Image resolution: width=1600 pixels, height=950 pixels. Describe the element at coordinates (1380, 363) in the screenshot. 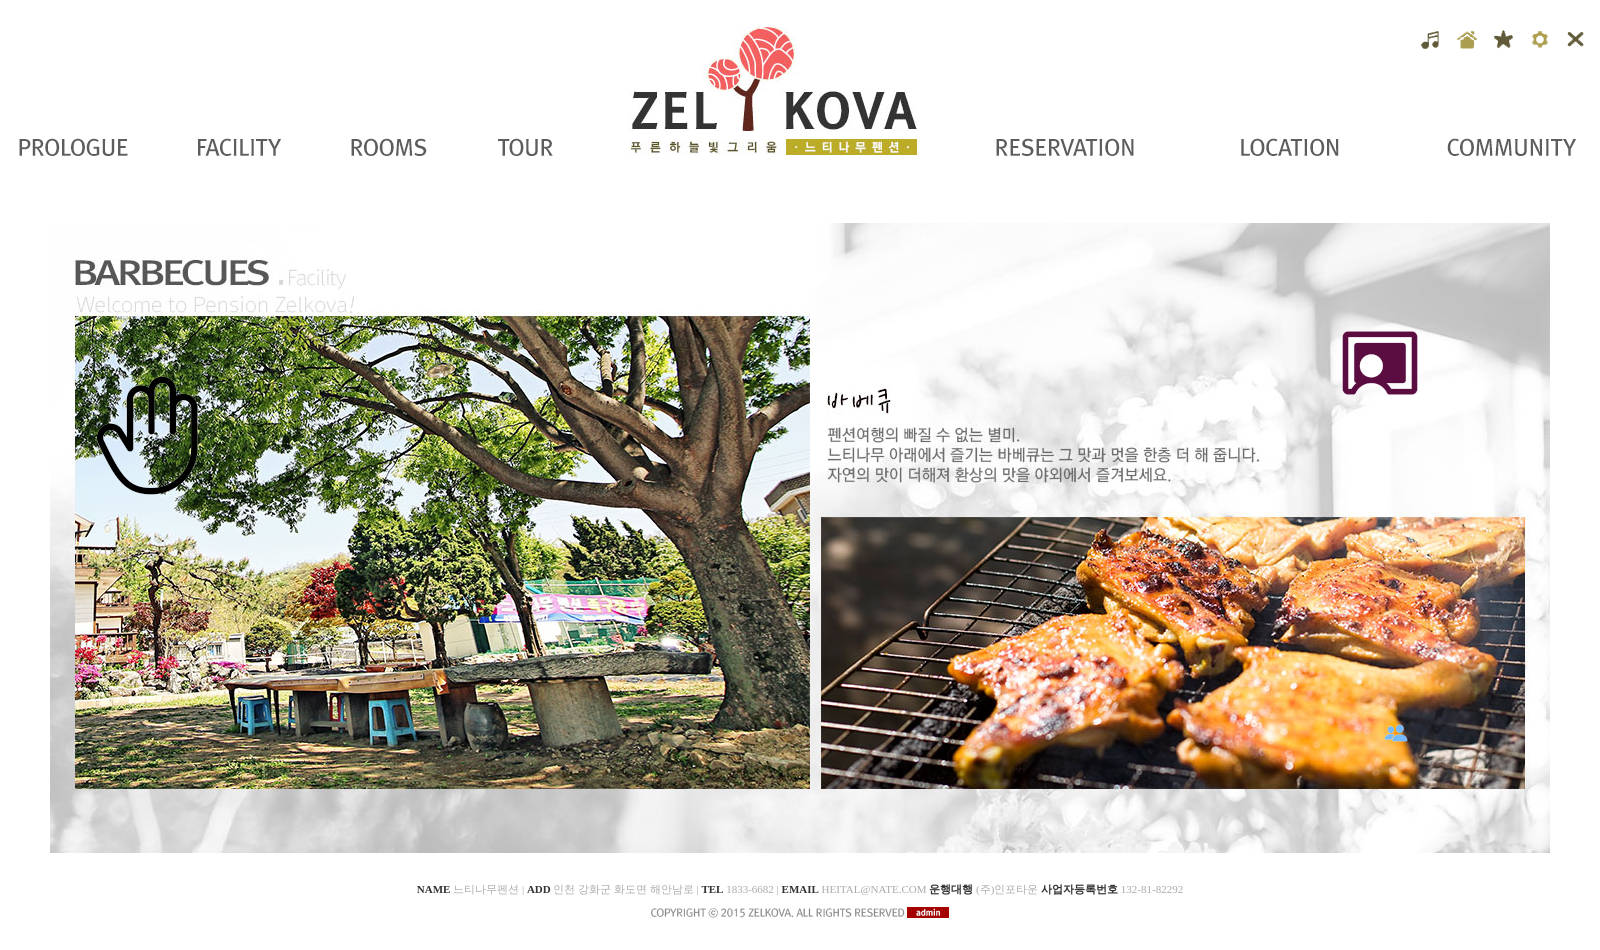

I see `access teaching or presentation mode` at that location.